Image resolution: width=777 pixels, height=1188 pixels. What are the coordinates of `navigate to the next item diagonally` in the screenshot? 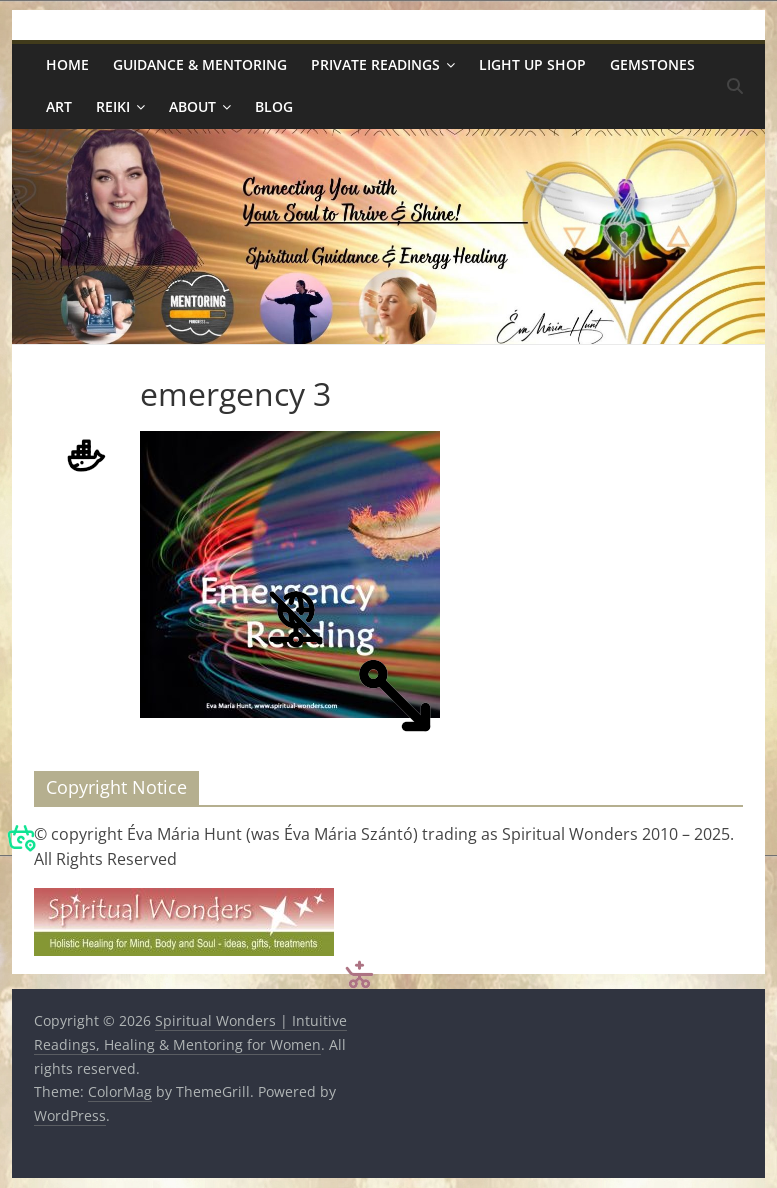 It's located at (397, 698).